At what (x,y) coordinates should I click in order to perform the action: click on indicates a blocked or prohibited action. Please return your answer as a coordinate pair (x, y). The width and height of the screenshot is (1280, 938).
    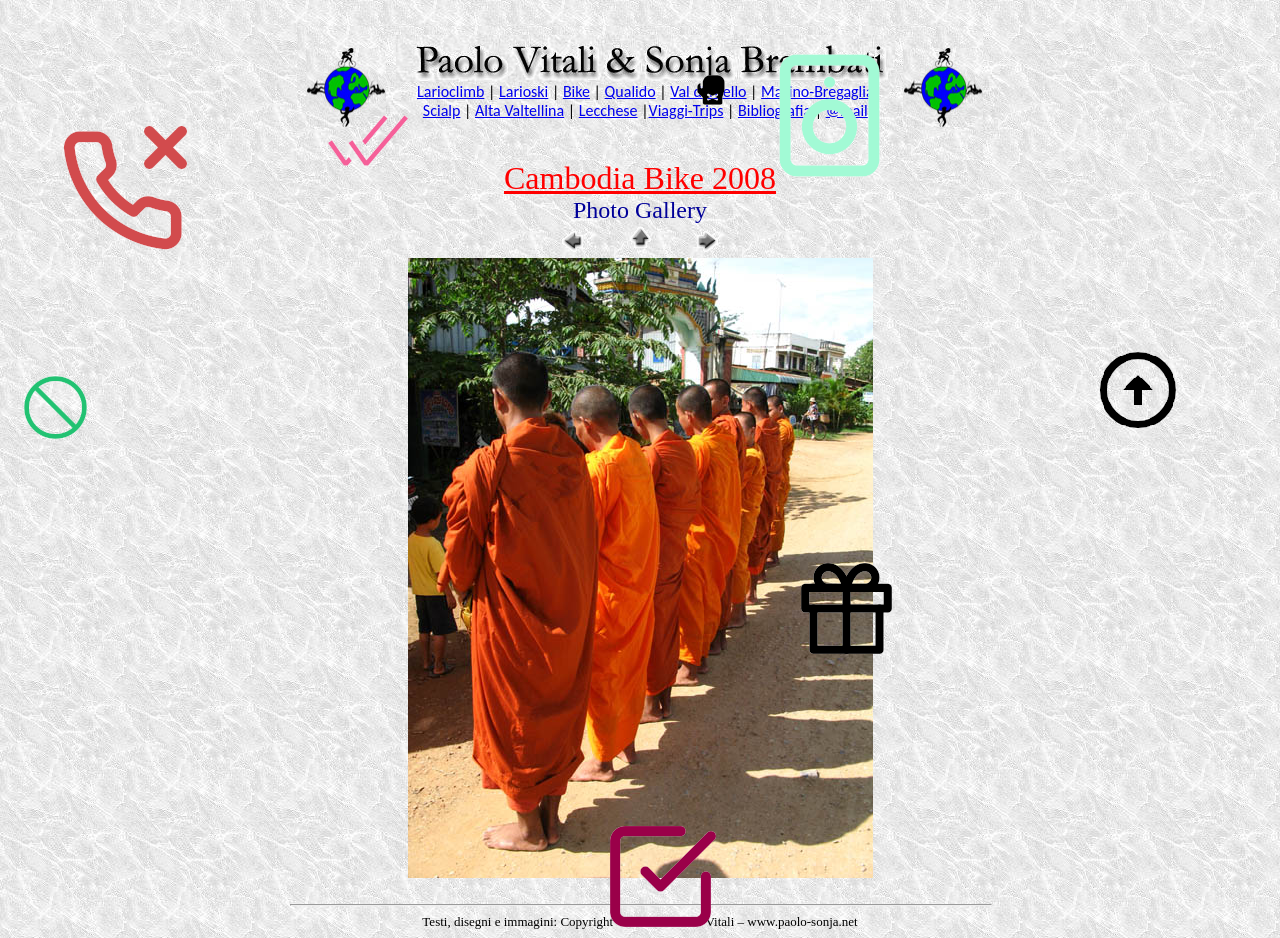
    Looking at the image, I should click on (55, 407).